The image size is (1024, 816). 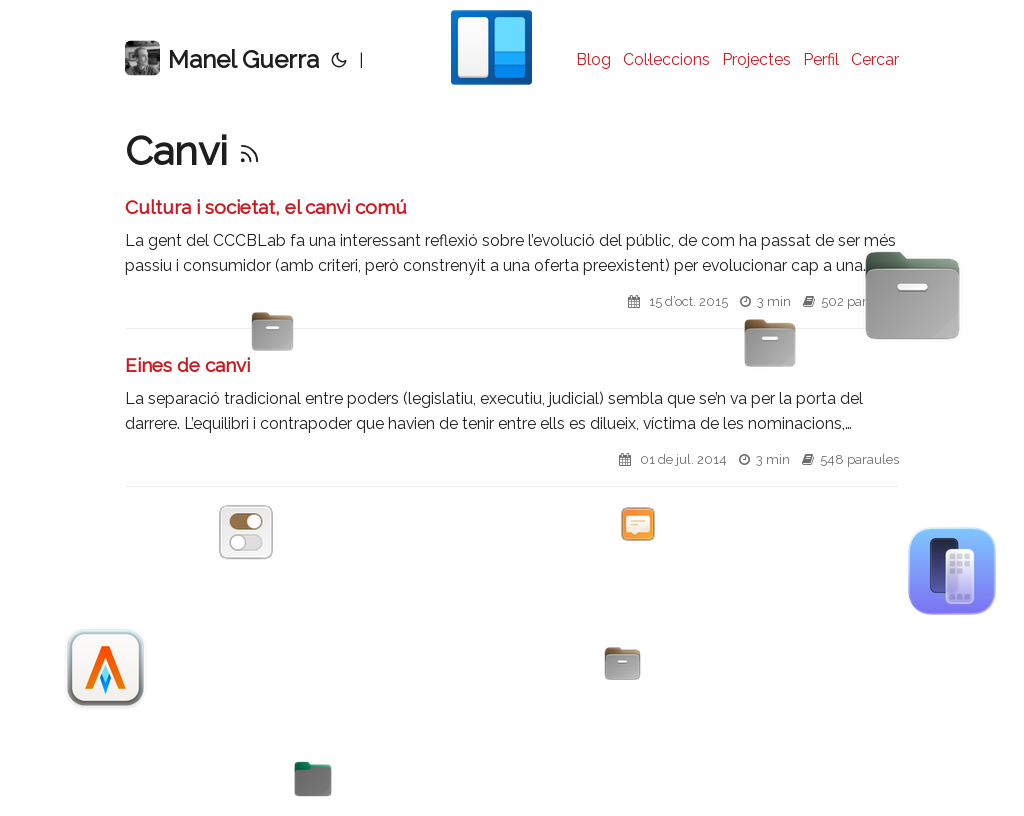 I want to click on open alacritty terminal emulator, so click(x=105, y=667).